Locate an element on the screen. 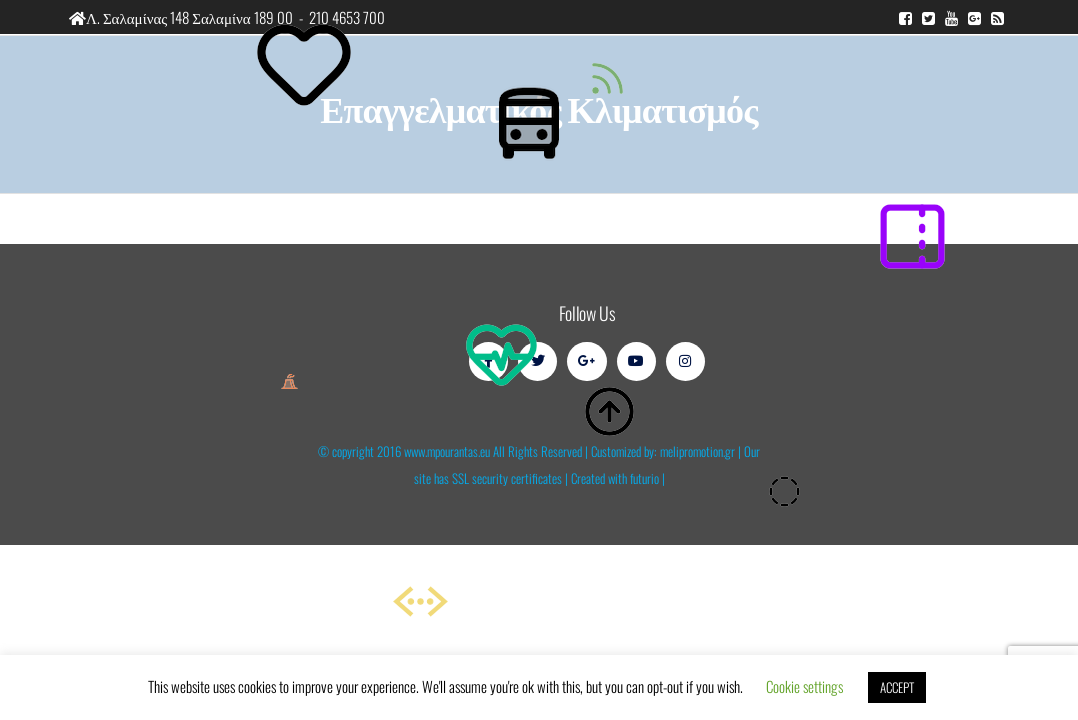 Image resolution: width=1078 pixels, height=720 pixels. add item to favorites is located at coordinates (304, 63).